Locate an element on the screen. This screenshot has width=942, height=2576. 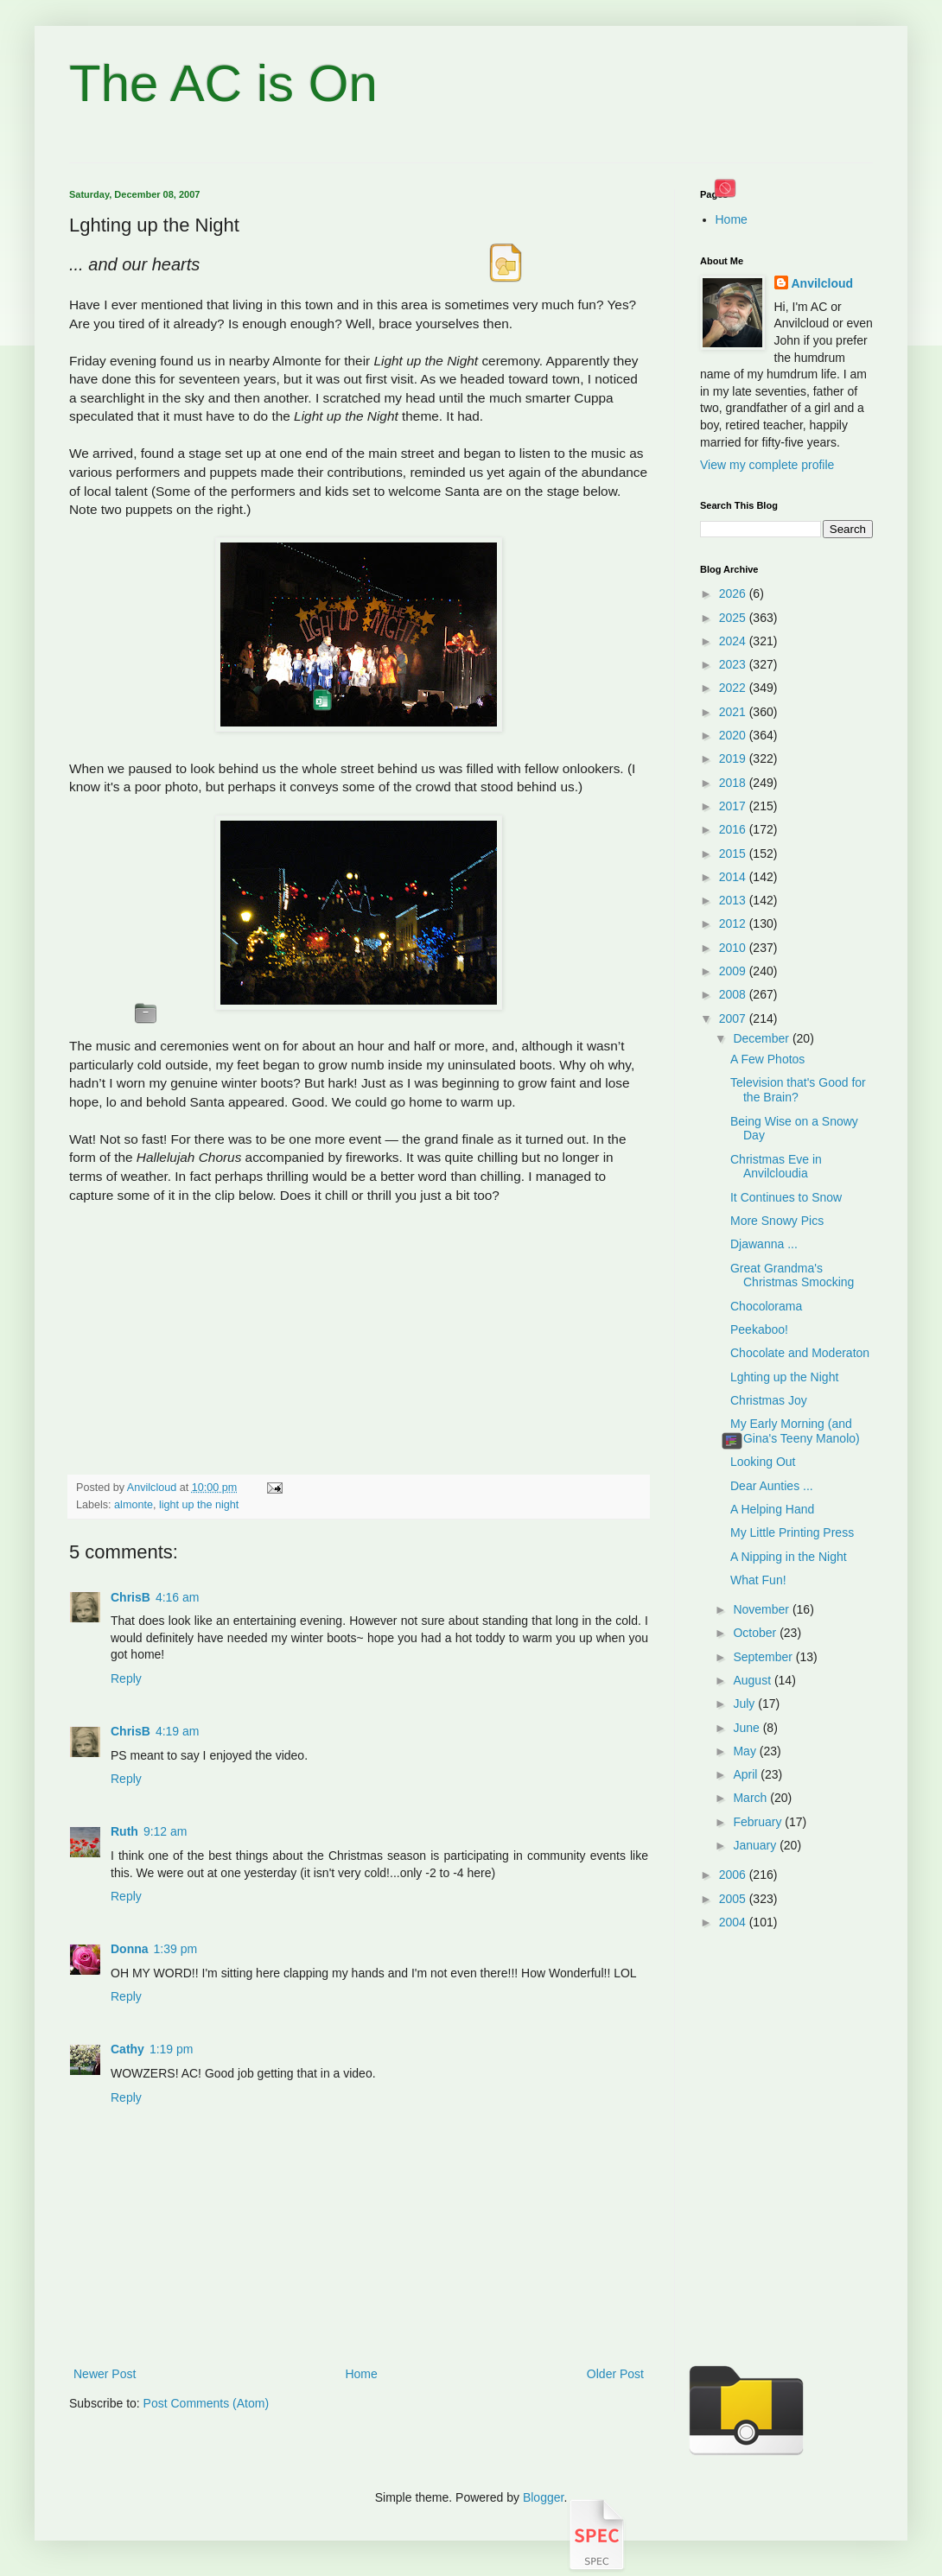
an RPM spec file used for building Linux packages is located at coordinates (596, 2535).